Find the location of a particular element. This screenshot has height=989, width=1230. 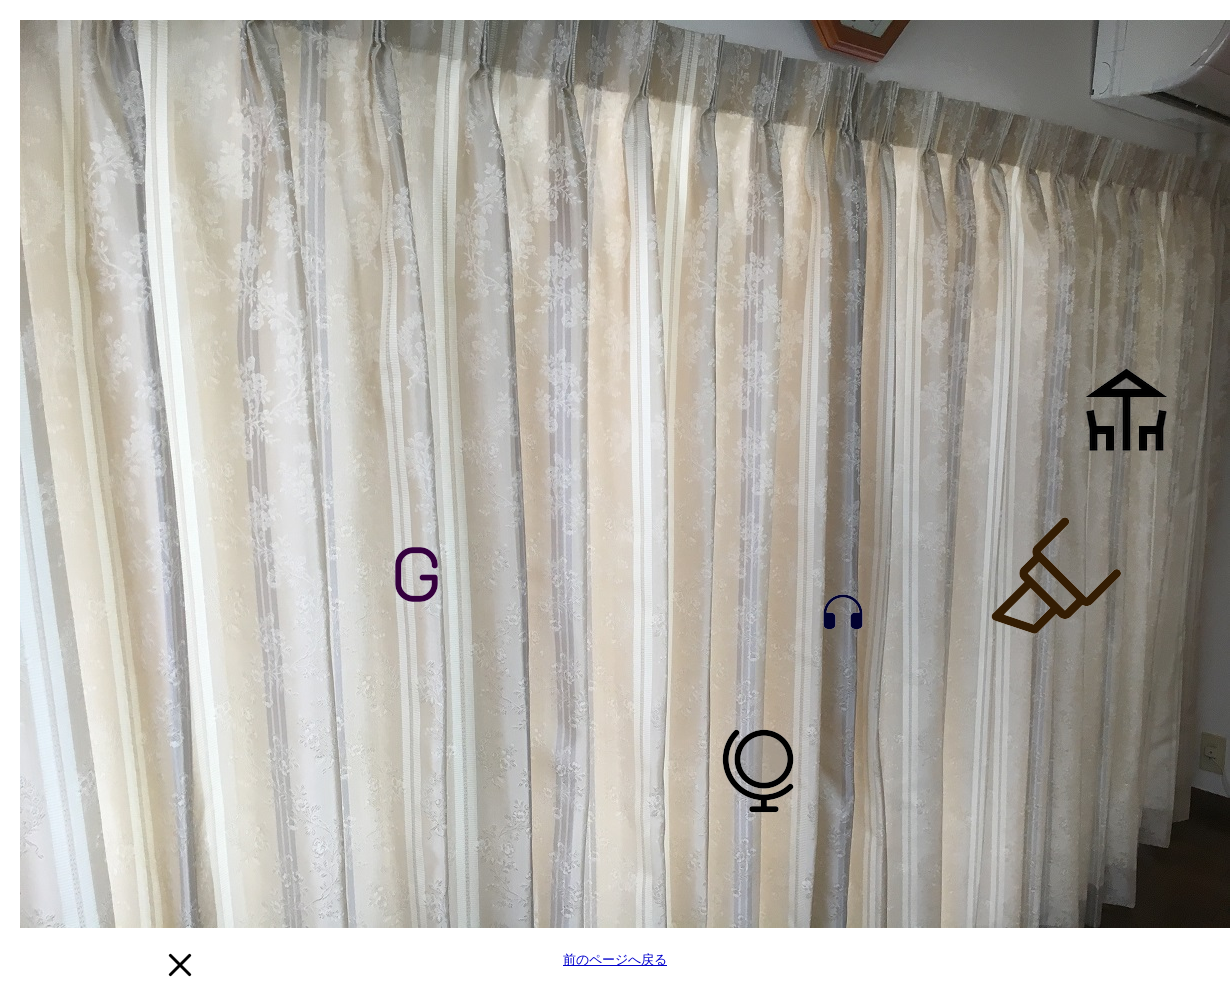

highlight or mark selected text is located at coordinates (1052, 582).